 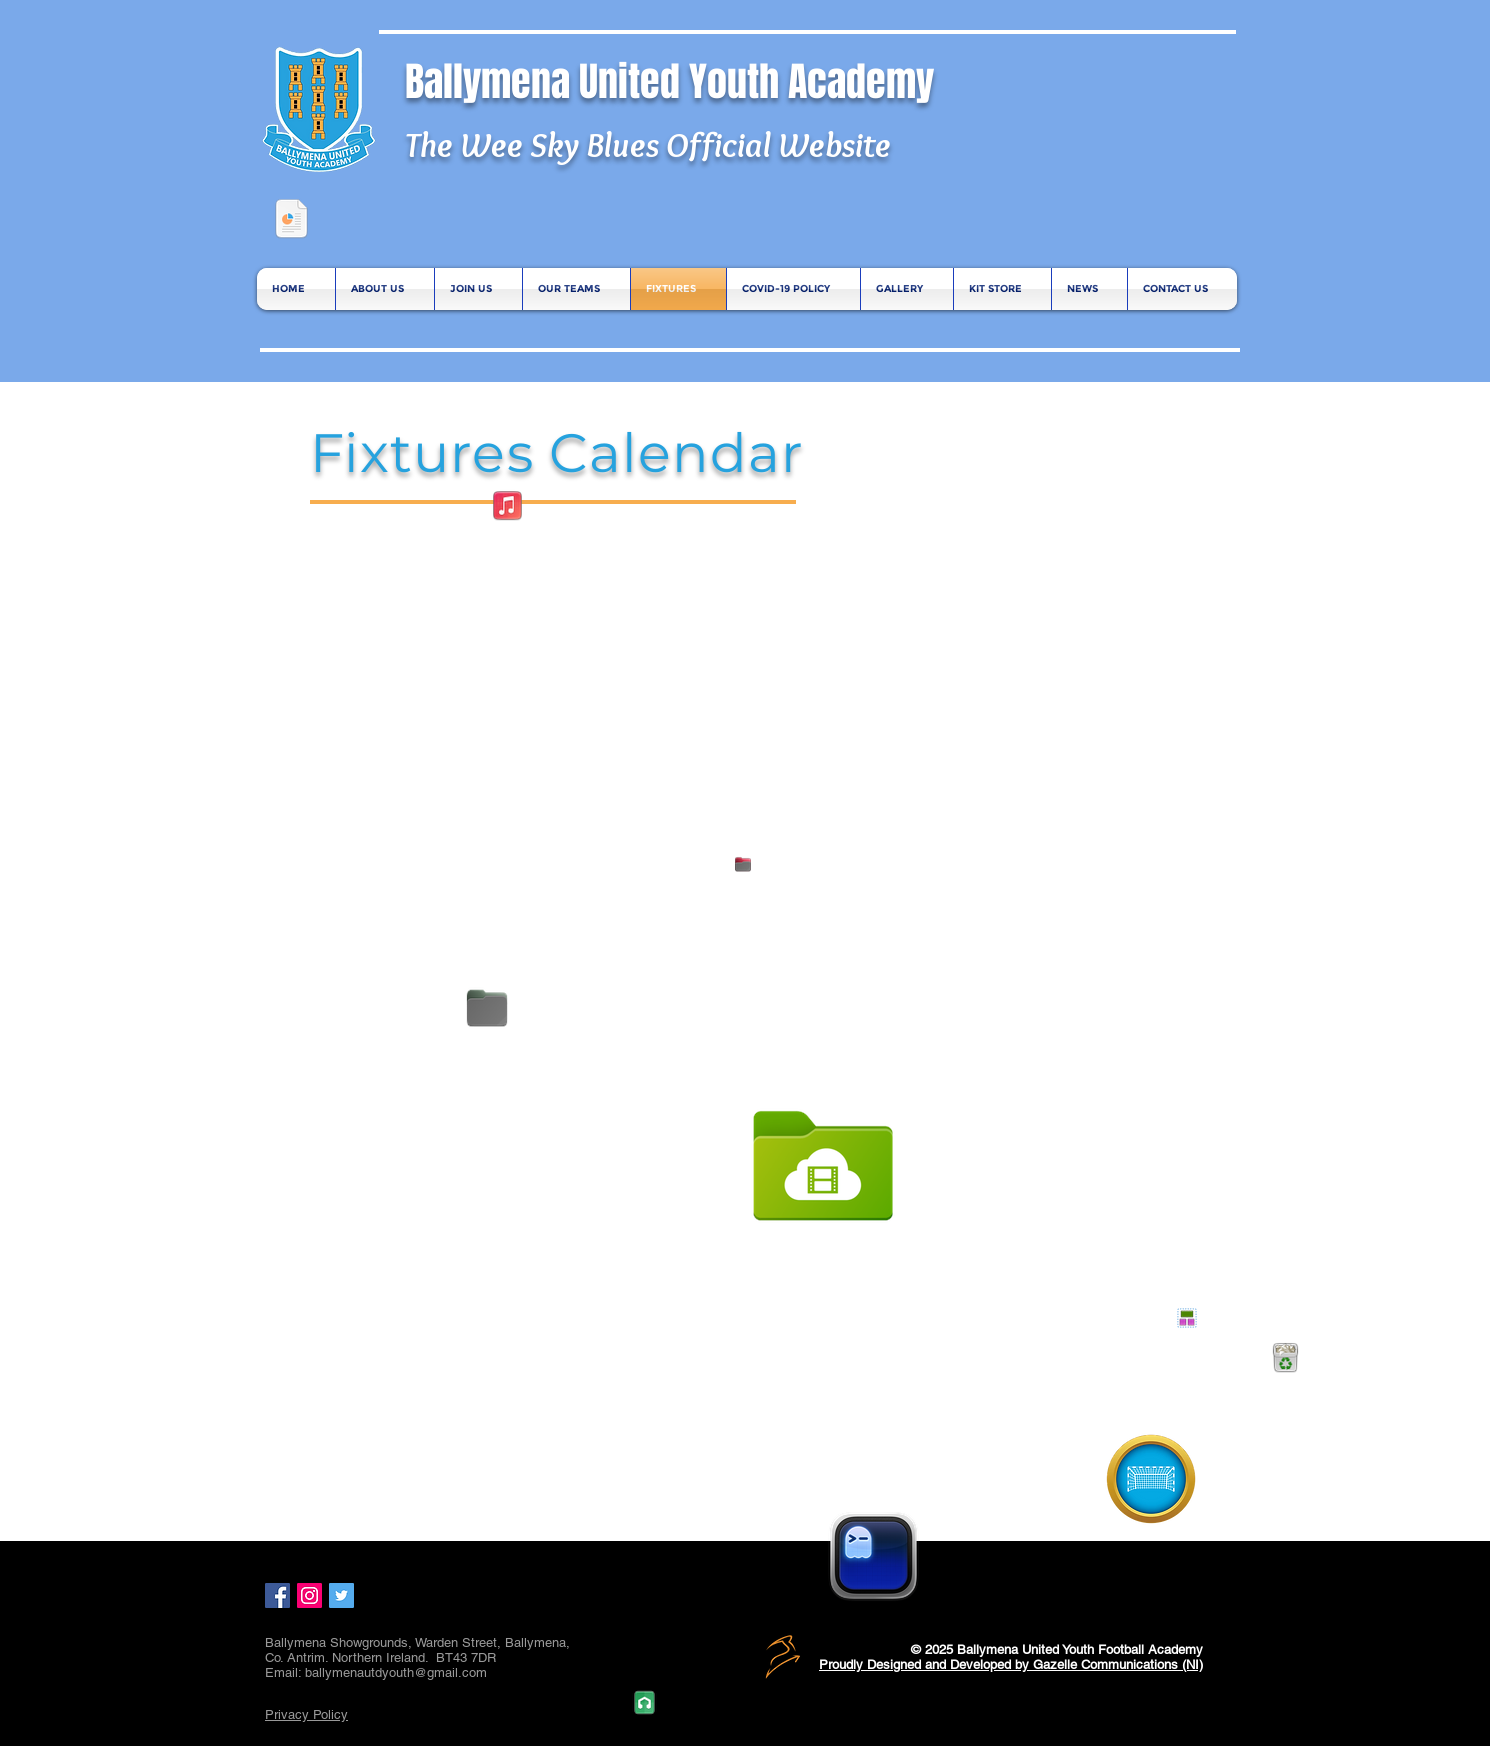 What do you see at coordinates (873, 1555) in the screenshot?
I see `open ghostty terminal emulator` at bounding box center [873, 1555].